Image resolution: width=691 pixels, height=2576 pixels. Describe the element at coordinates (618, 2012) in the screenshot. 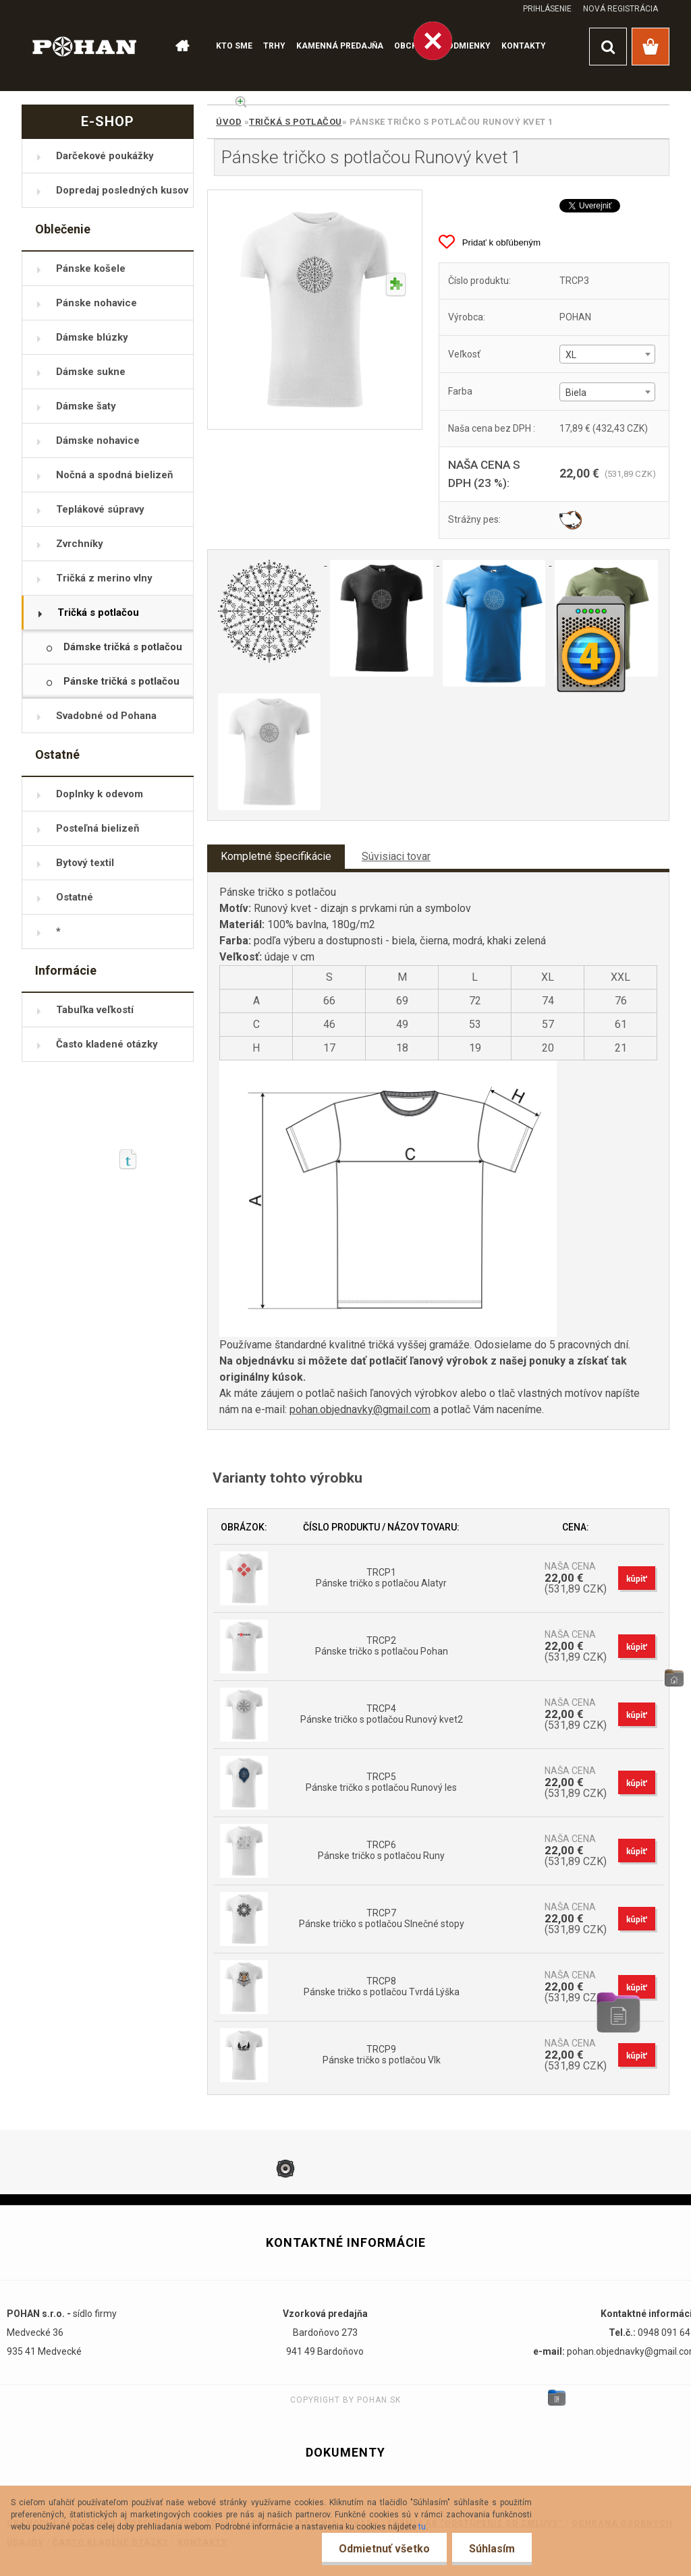

I see `open documents folder` at that location.